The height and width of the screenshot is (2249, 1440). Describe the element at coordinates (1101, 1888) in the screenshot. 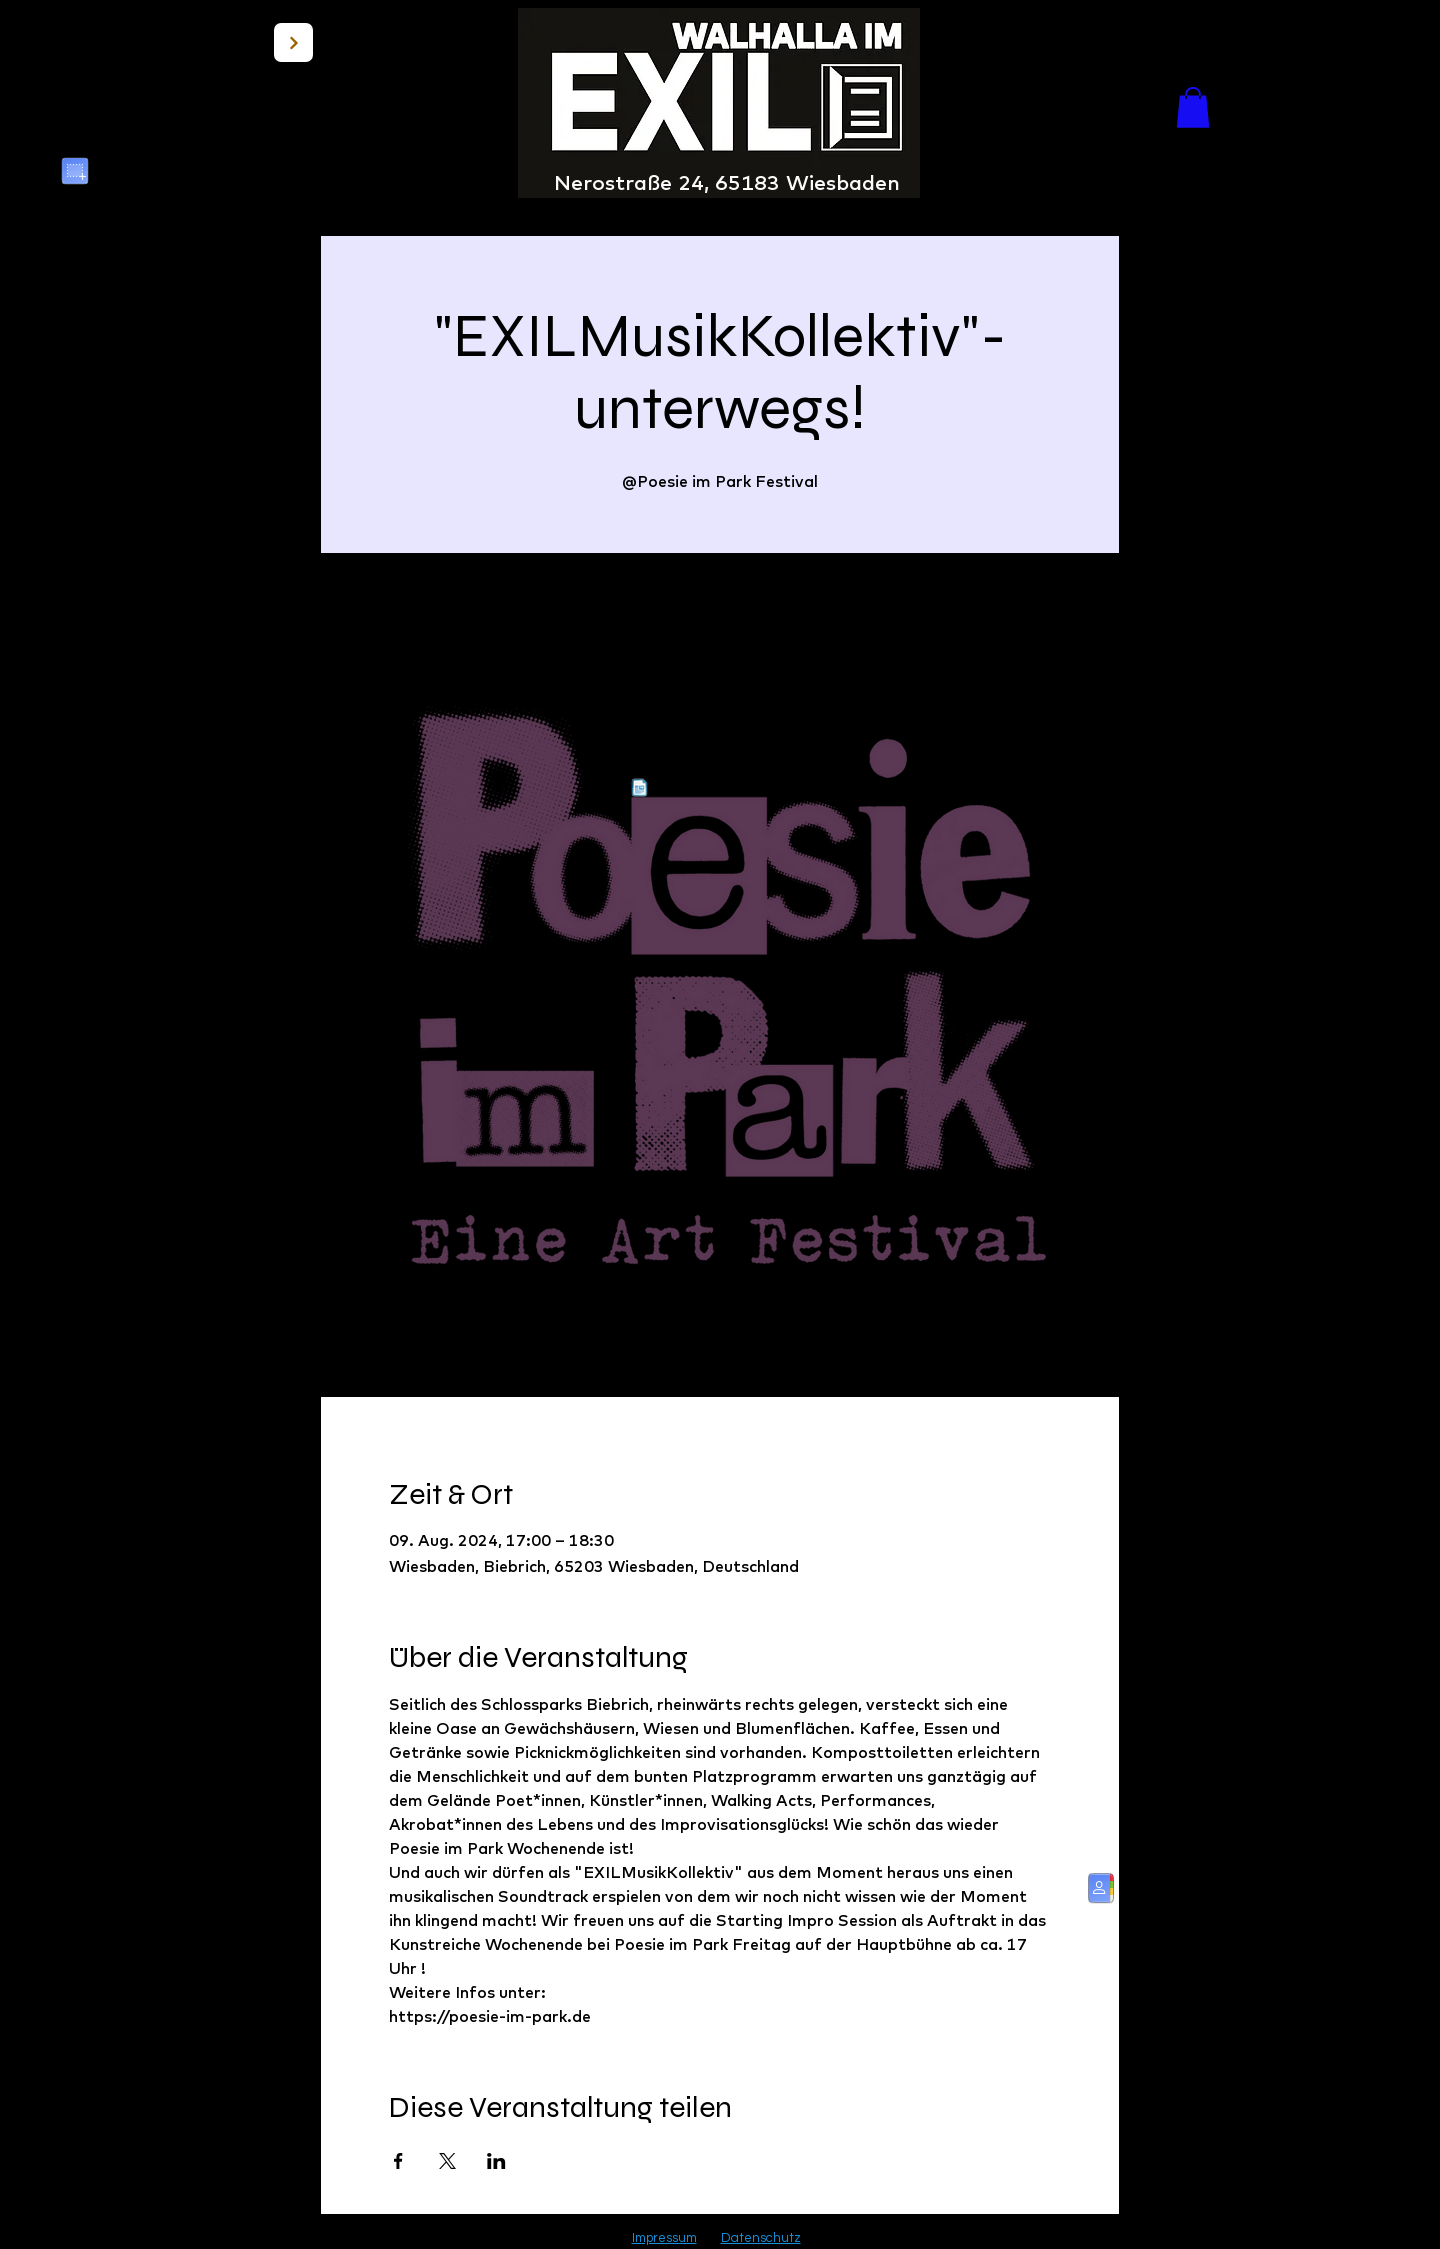

I see `open the address book application` at that location.